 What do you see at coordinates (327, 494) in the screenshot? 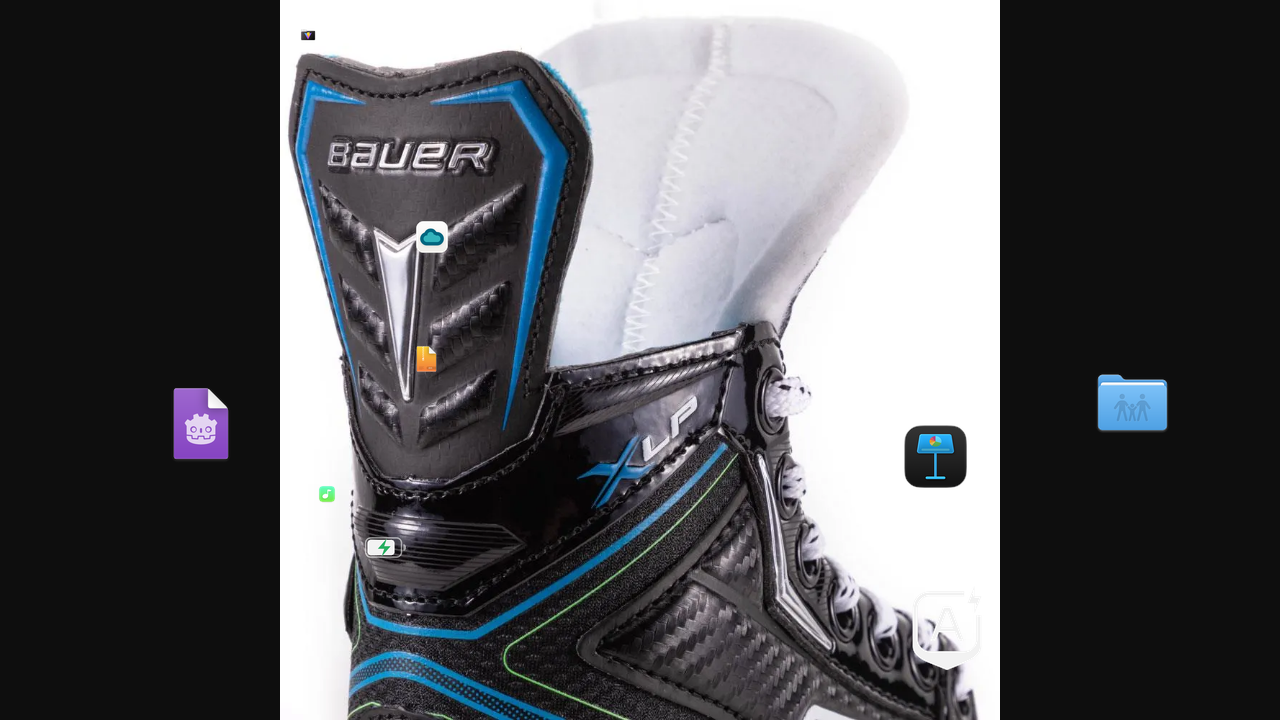
I see `open juk music player app` at bounding box center [327, 494].